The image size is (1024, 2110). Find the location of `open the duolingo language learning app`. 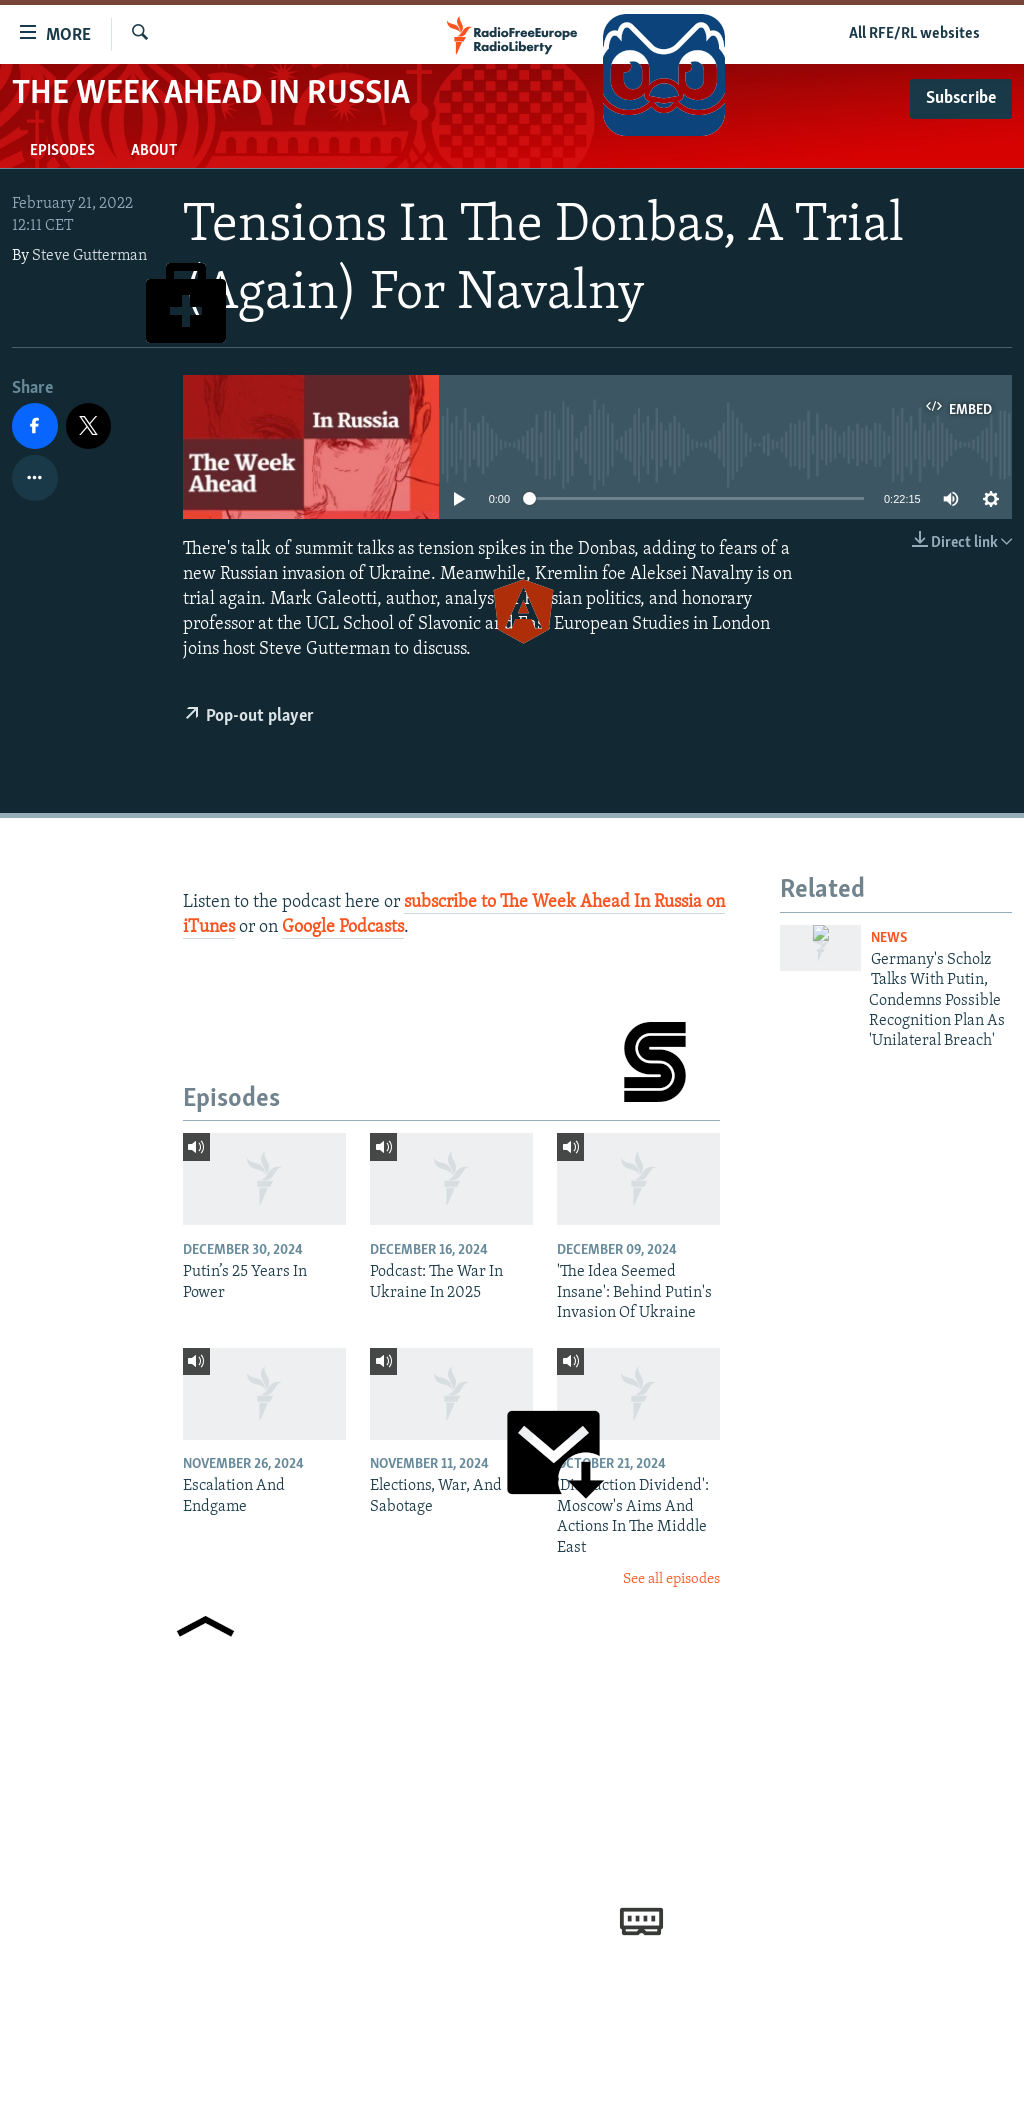

open the duolingo language learning app is located at coordinates (664, 75).